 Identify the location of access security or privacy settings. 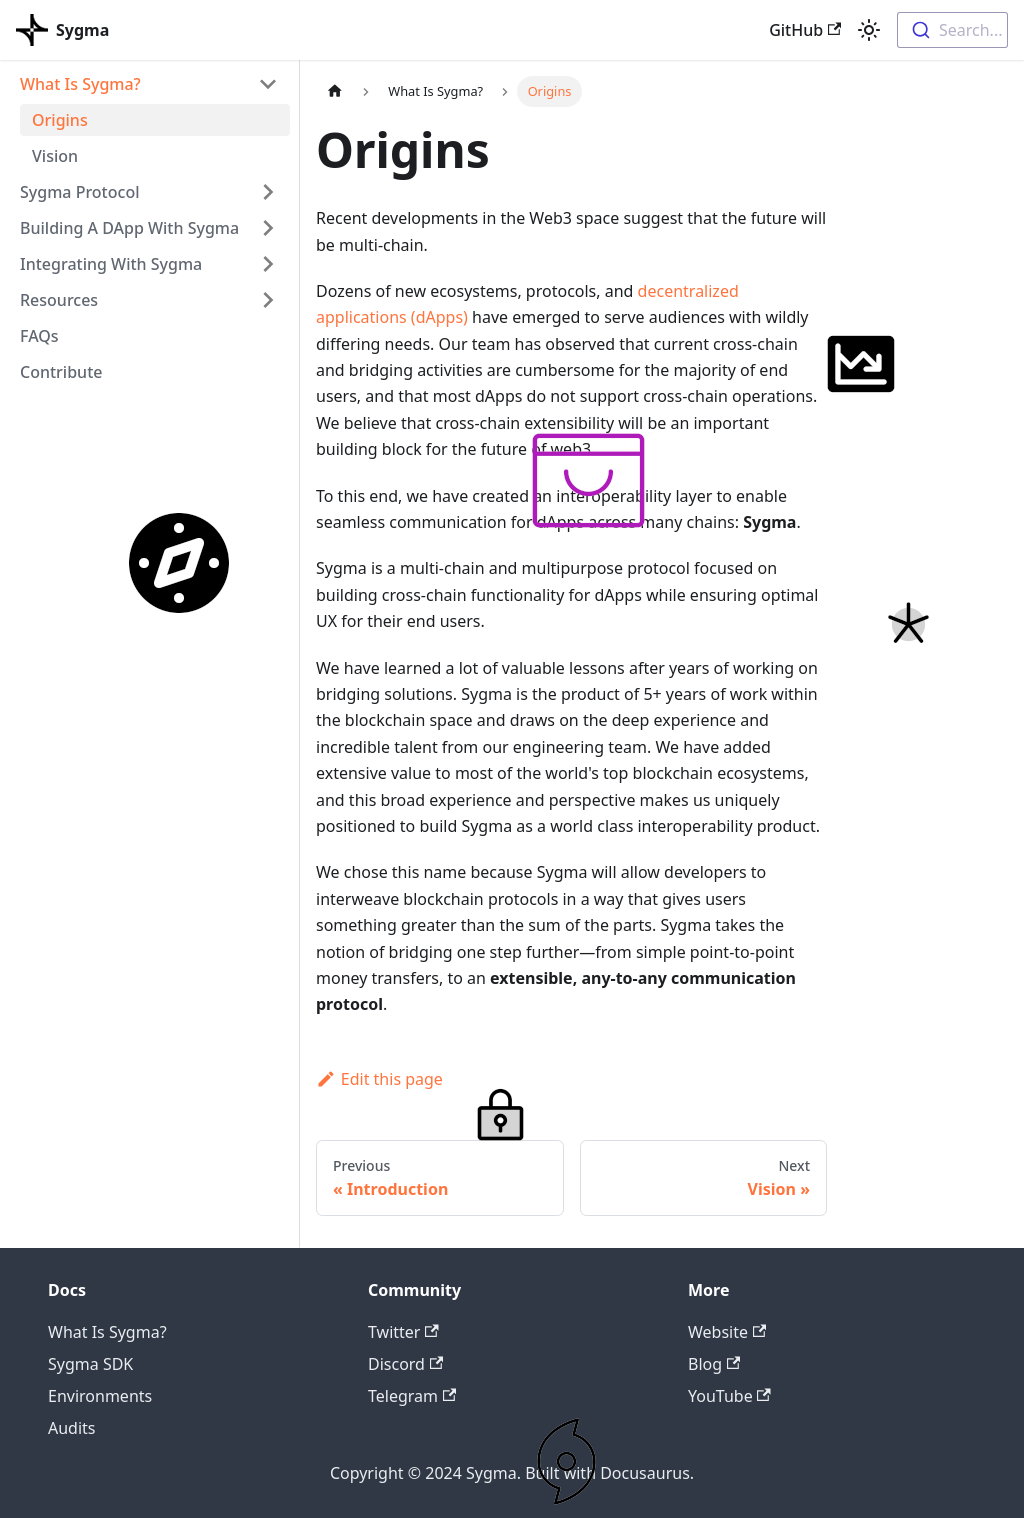
(500, 1117).